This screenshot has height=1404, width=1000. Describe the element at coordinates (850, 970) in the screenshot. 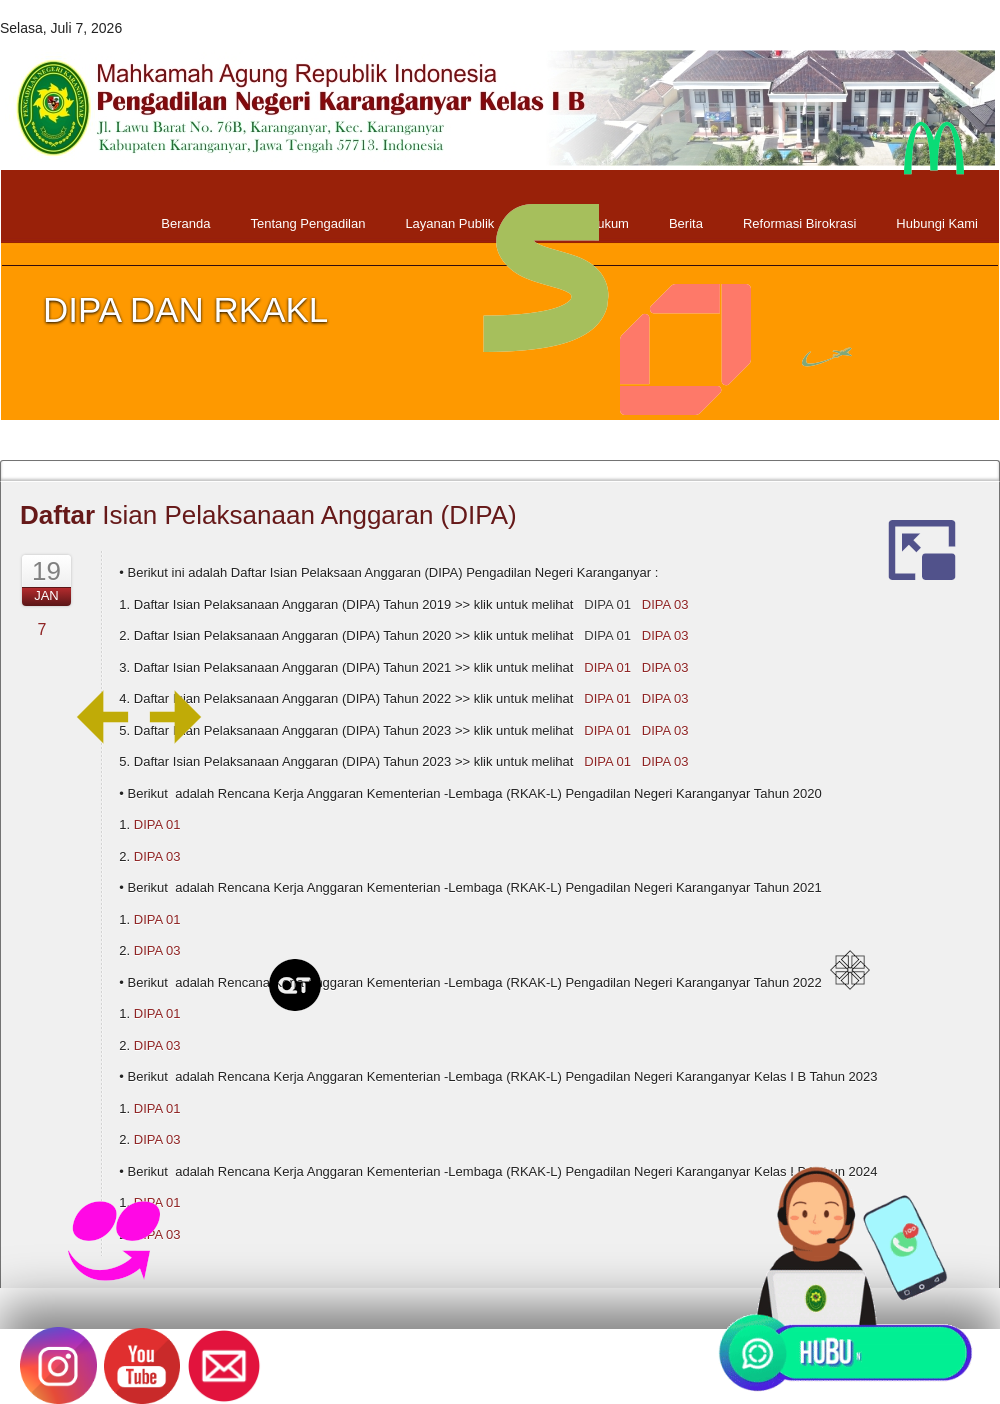

I see `CentOS Linux distribution logo` at that location.